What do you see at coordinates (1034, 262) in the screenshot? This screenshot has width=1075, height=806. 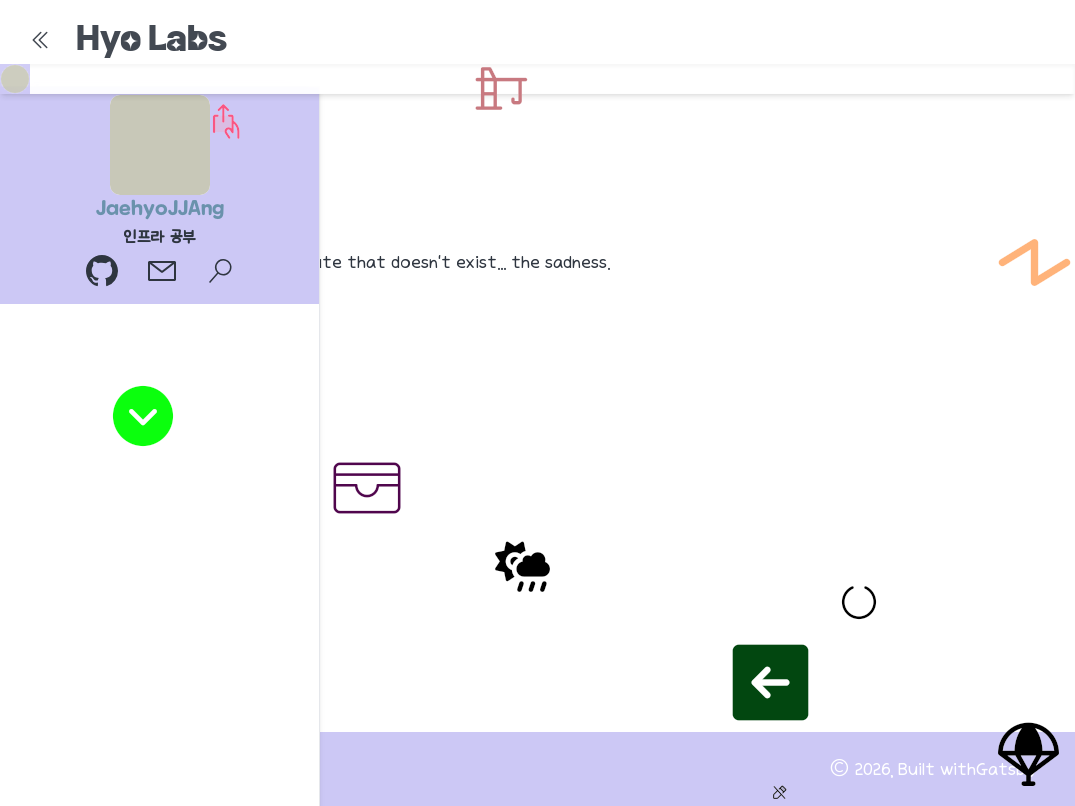 I see `select sawtooth waveform in audio synthesizer` at bounding box center [1034, 262].